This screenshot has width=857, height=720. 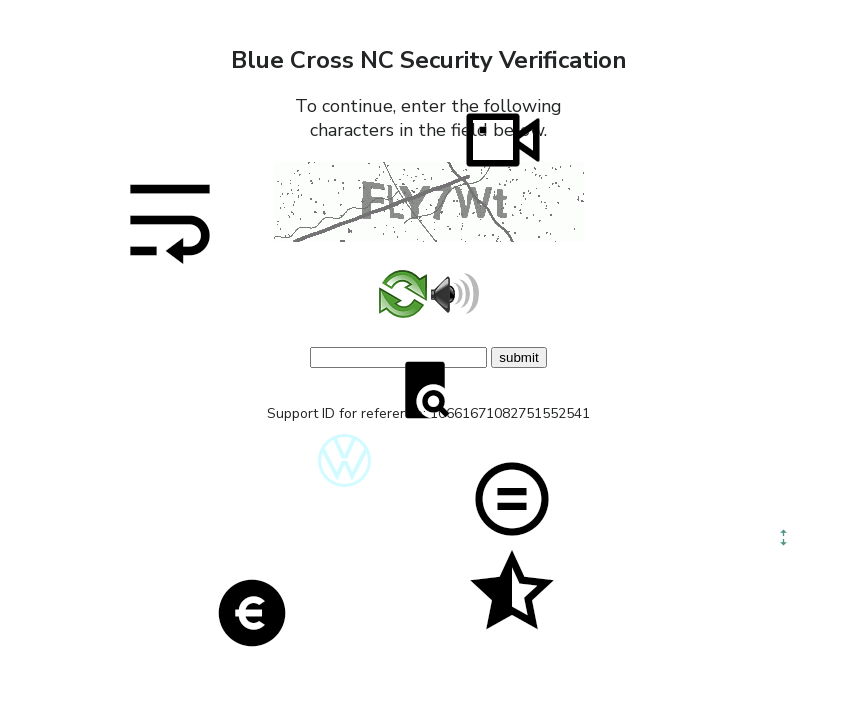 I want to click on creative commons no derivatives license indicator, so click(x=512, y=499).